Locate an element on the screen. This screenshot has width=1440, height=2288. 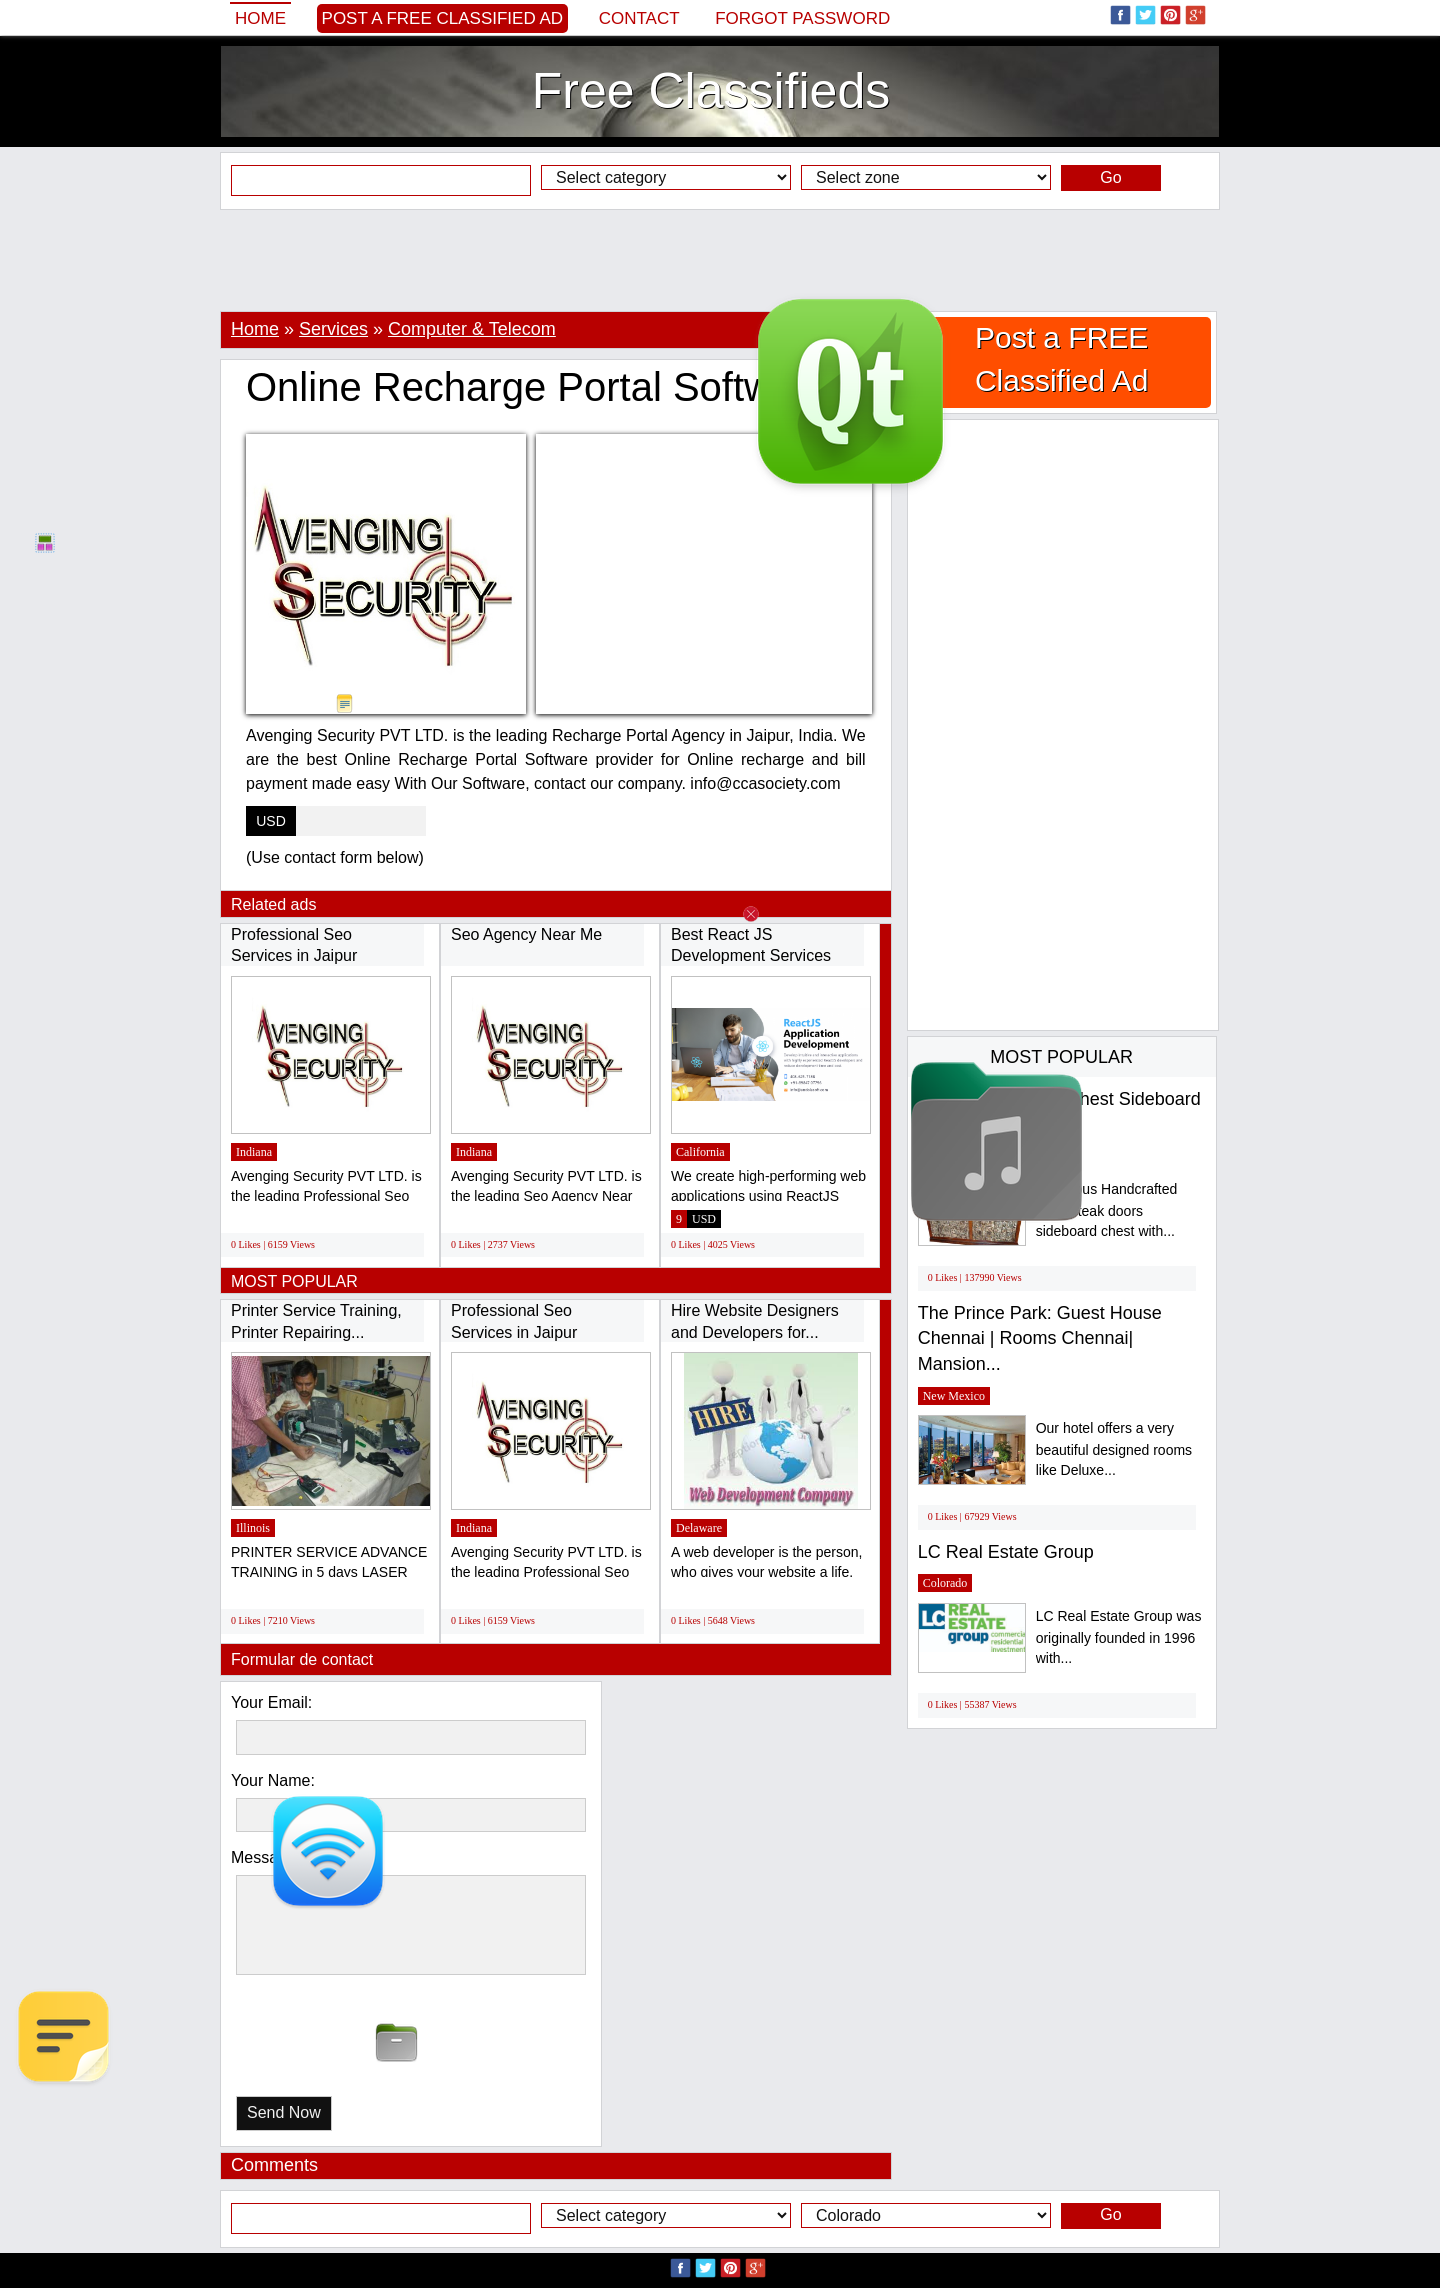
open the notes application is located at coordinates (344, 703).